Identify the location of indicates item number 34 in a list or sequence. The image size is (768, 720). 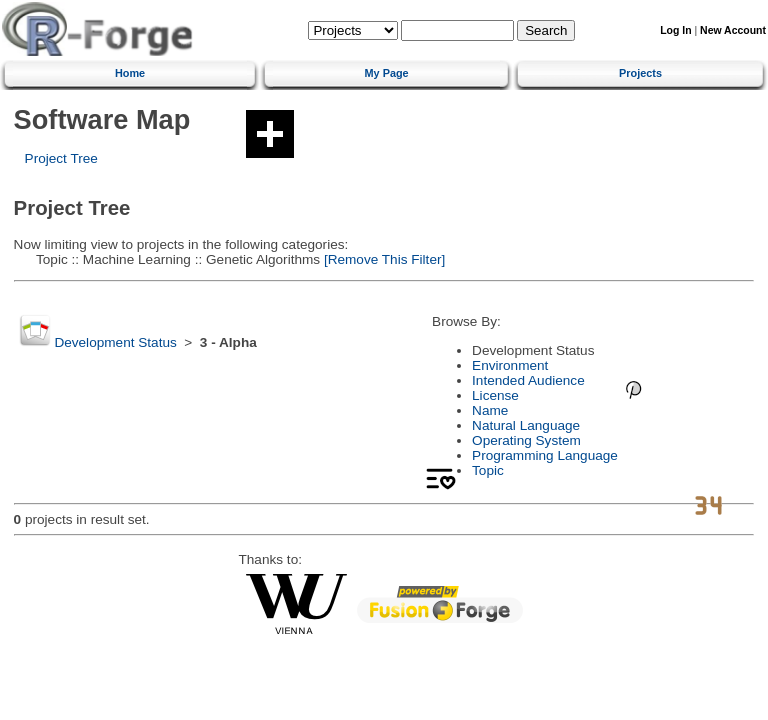
(708, 505).